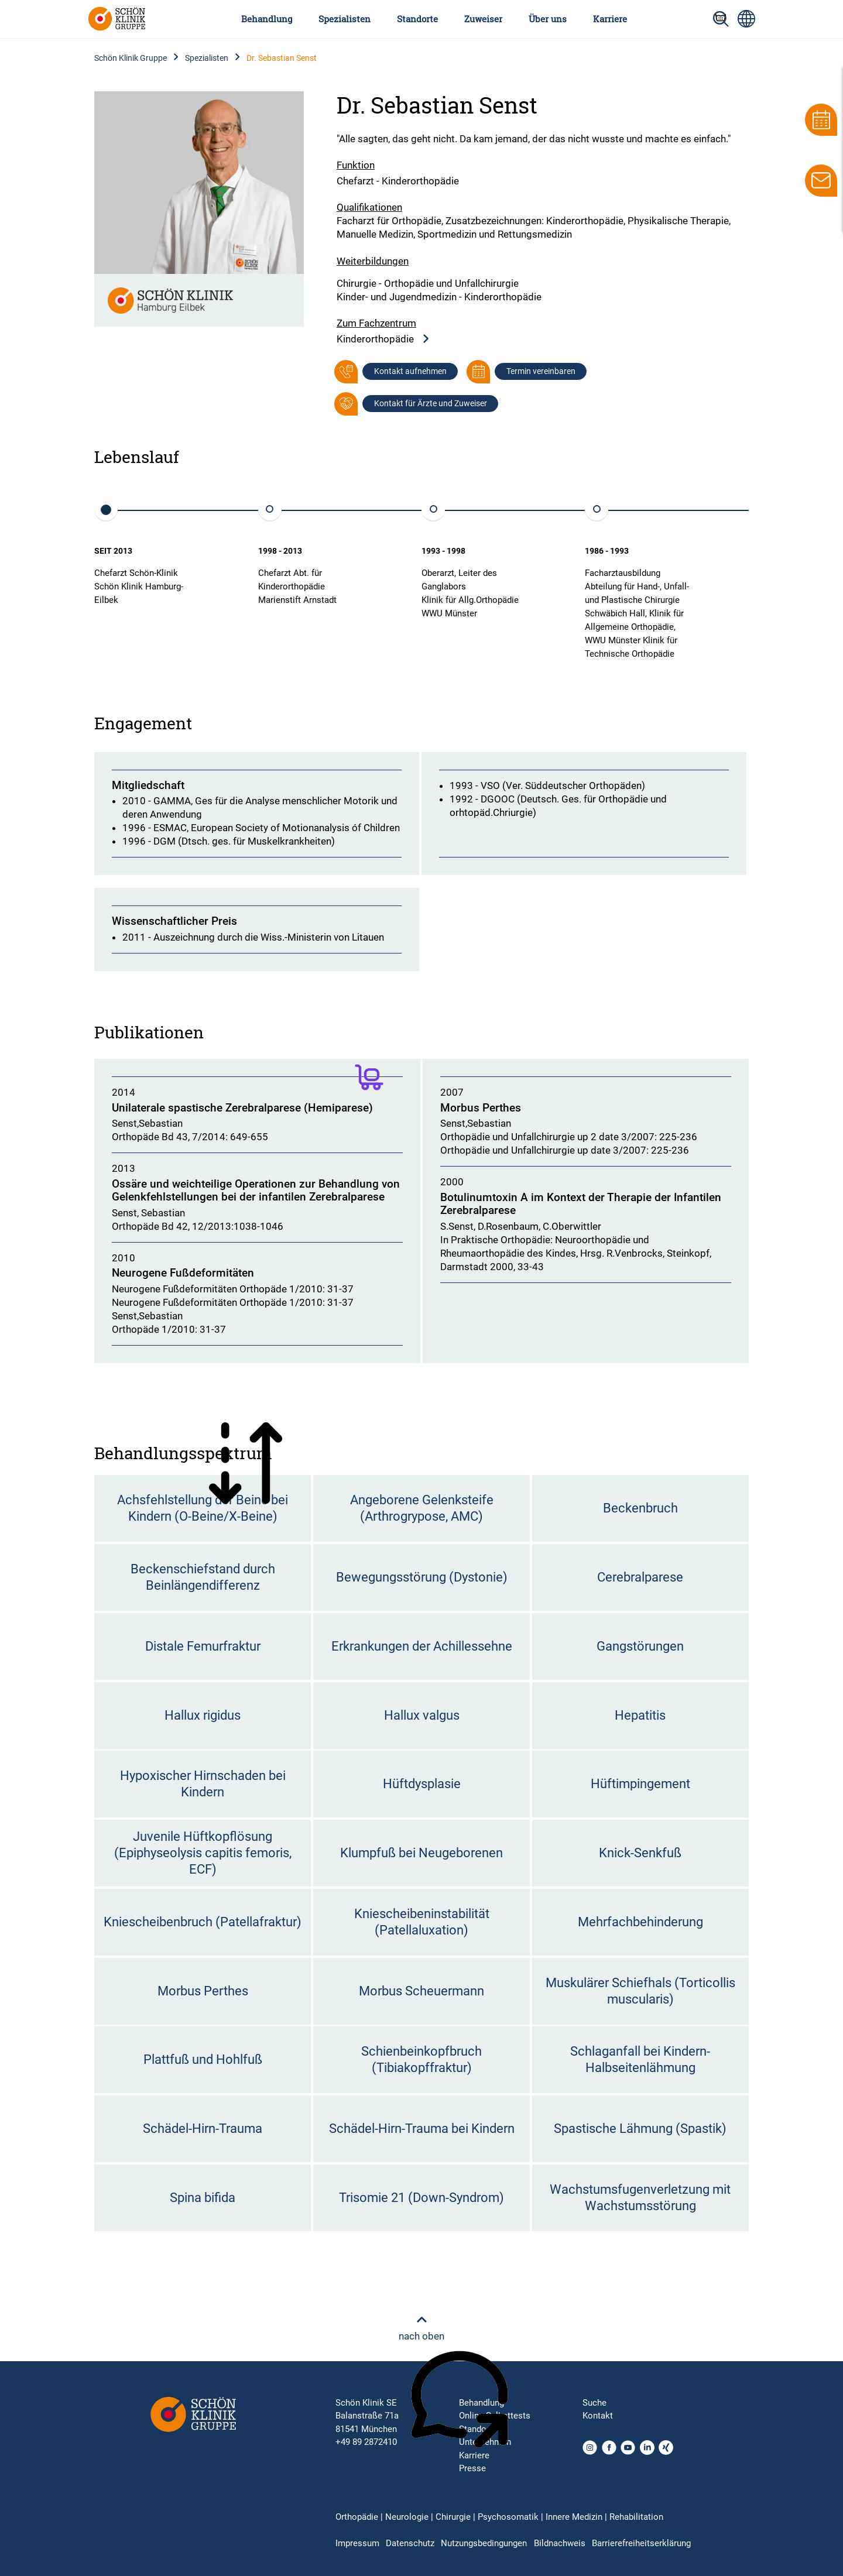 The image size is (843, 2576). I want to click on view shipping or delivery status, so click(369, 1077).